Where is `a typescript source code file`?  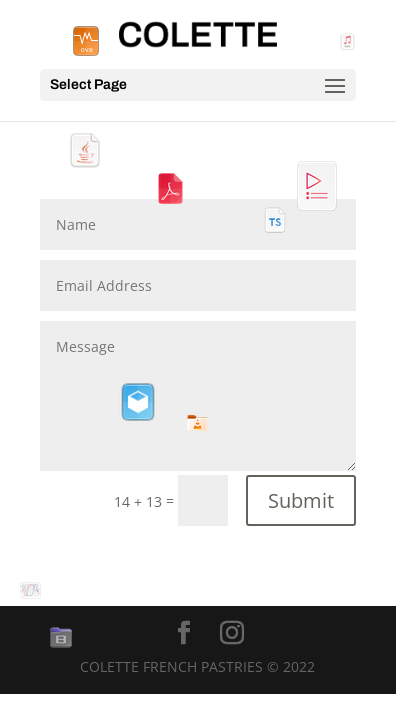 a typescript source code file is located at coordinates (275, 220).